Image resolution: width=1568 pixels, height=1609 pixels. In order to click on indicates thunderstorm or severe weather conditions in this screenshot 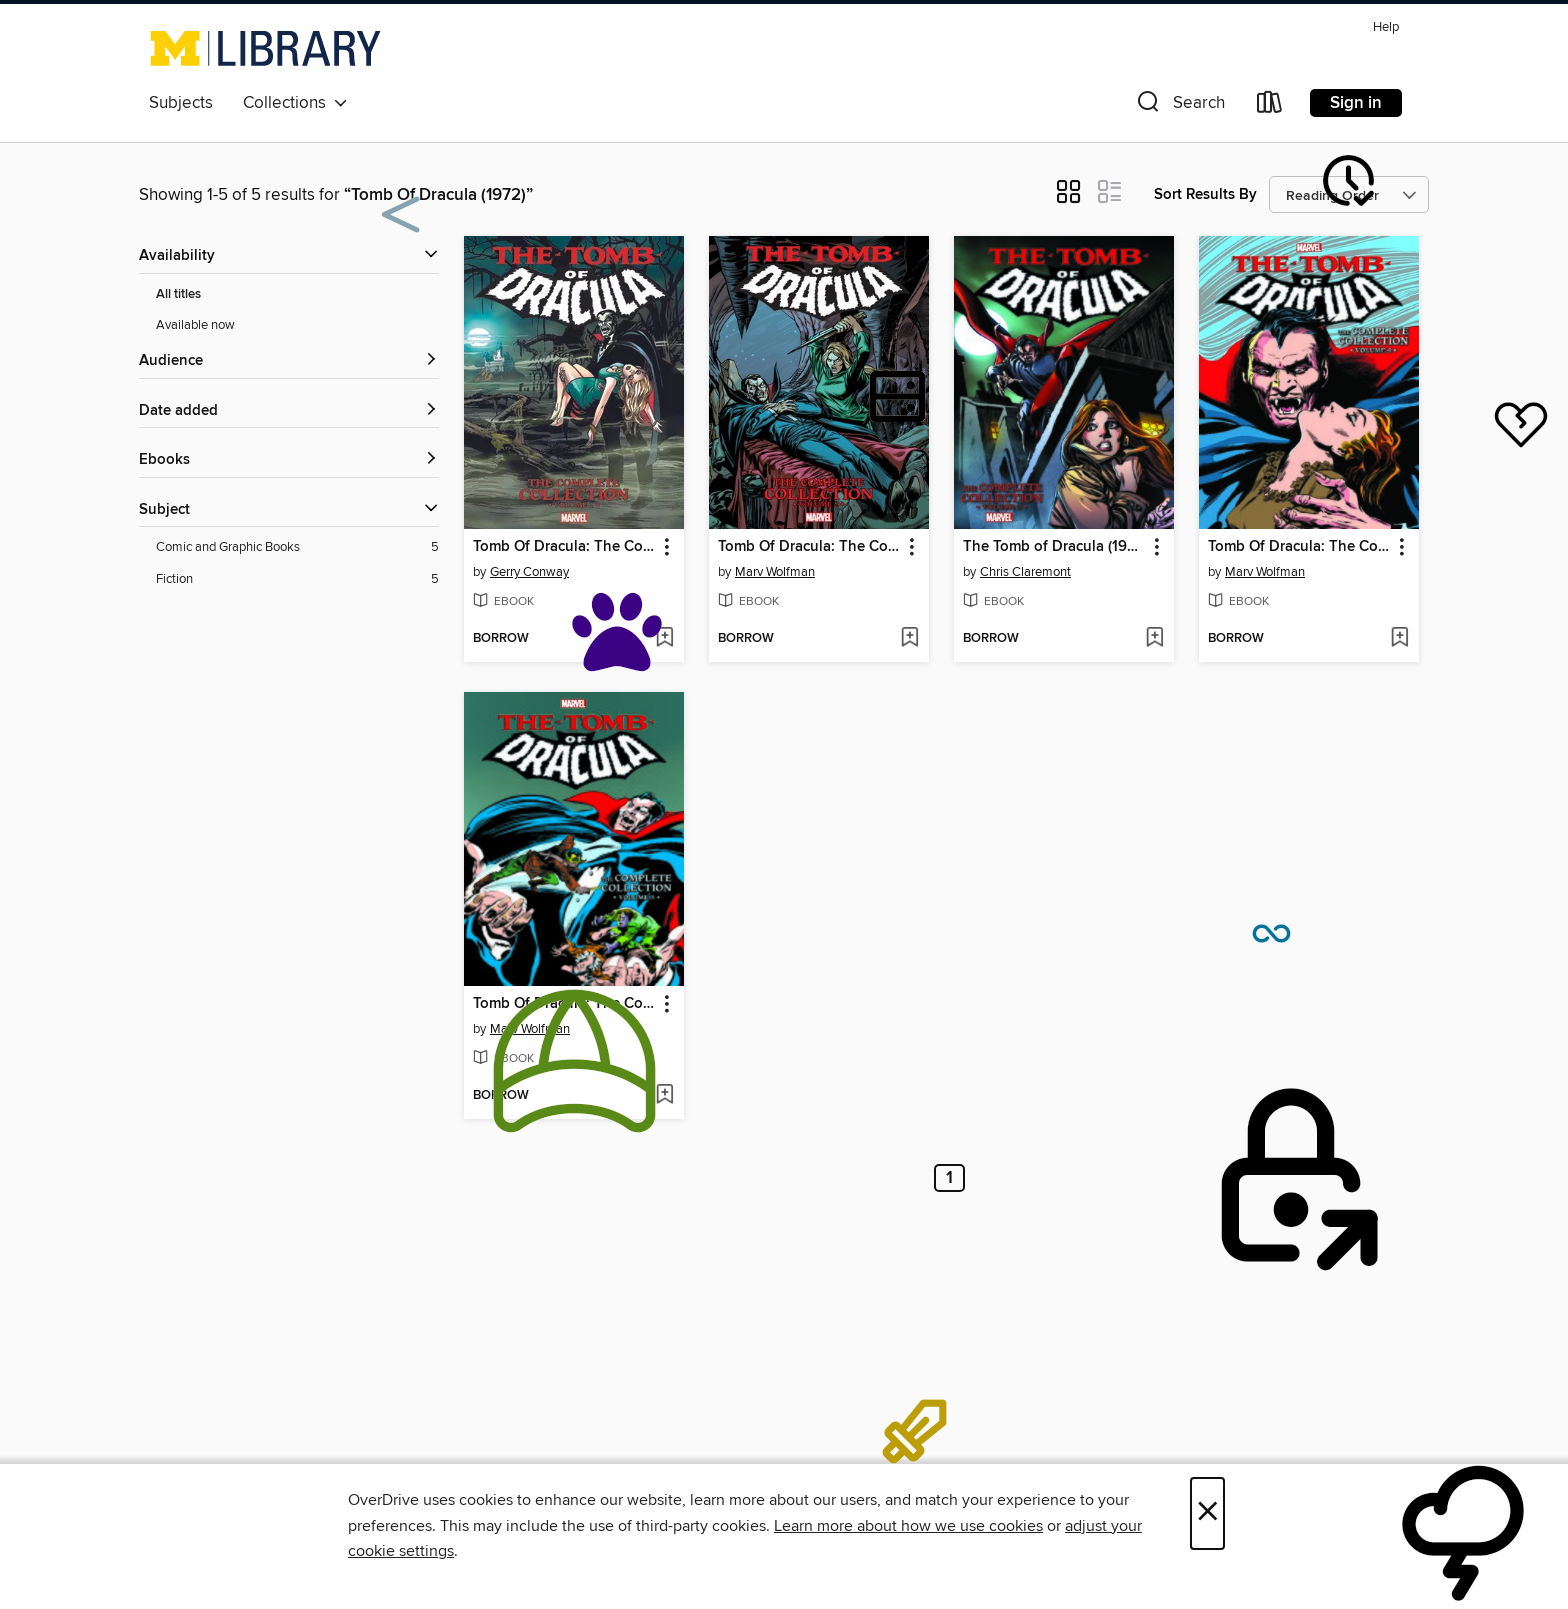, I will do `click(1463, 1531)`.